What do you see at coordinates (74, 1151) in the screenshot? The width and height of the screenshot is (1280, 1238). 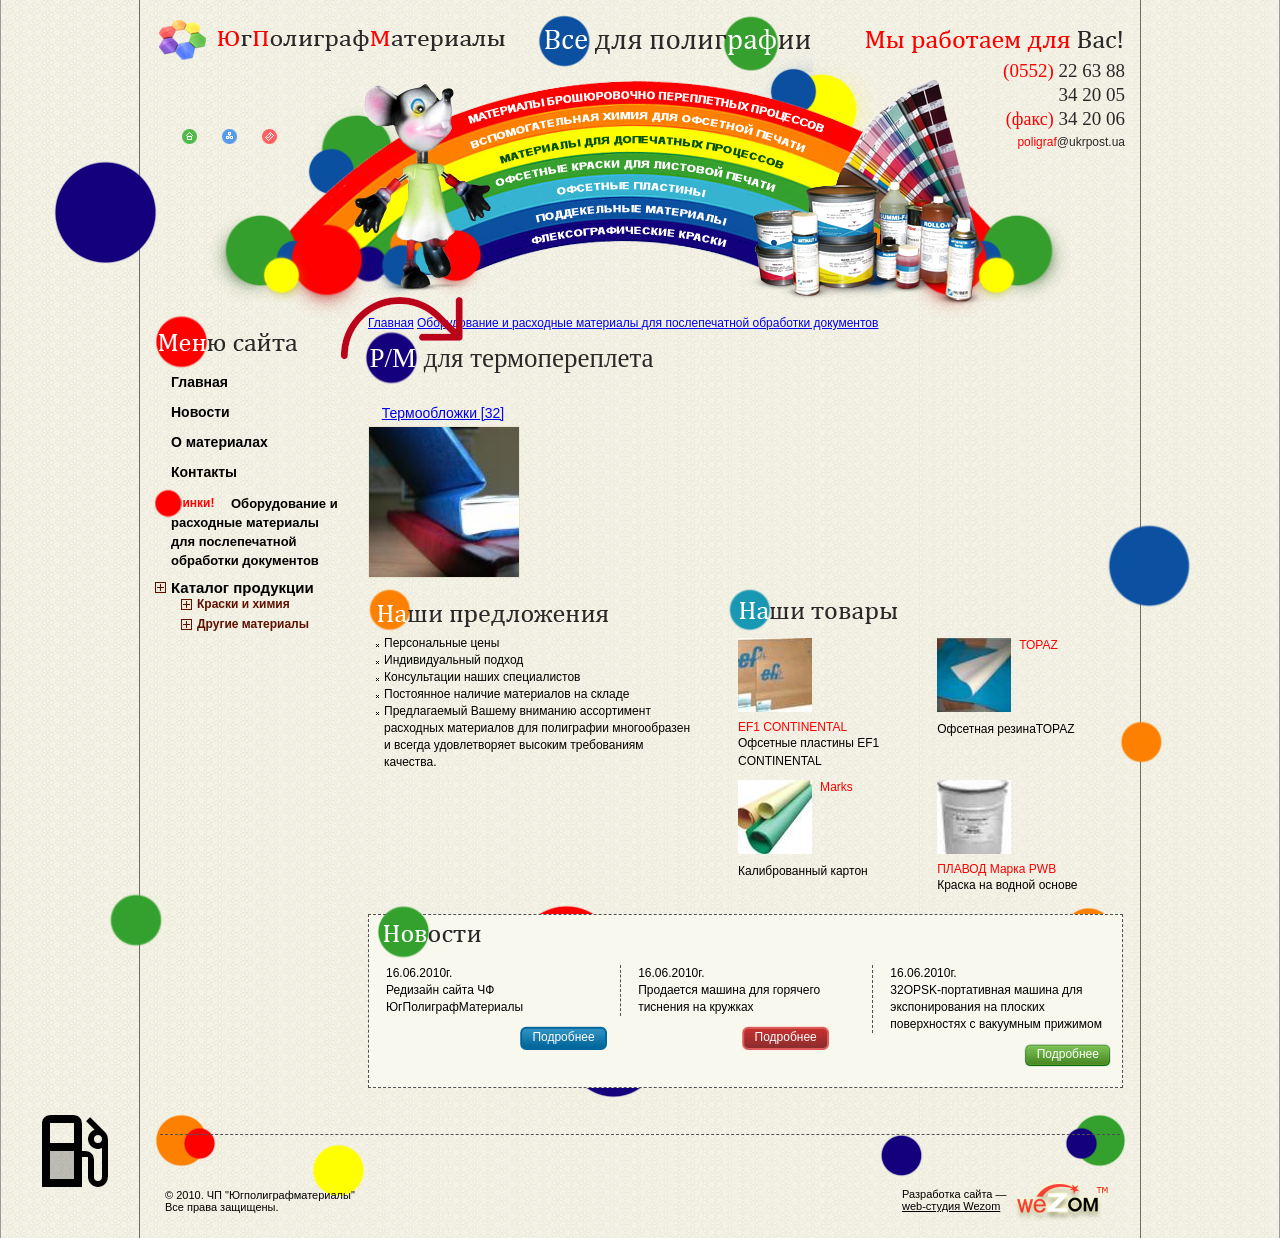 I see `find nearby gas stations` at bounding box center [74, 1151].